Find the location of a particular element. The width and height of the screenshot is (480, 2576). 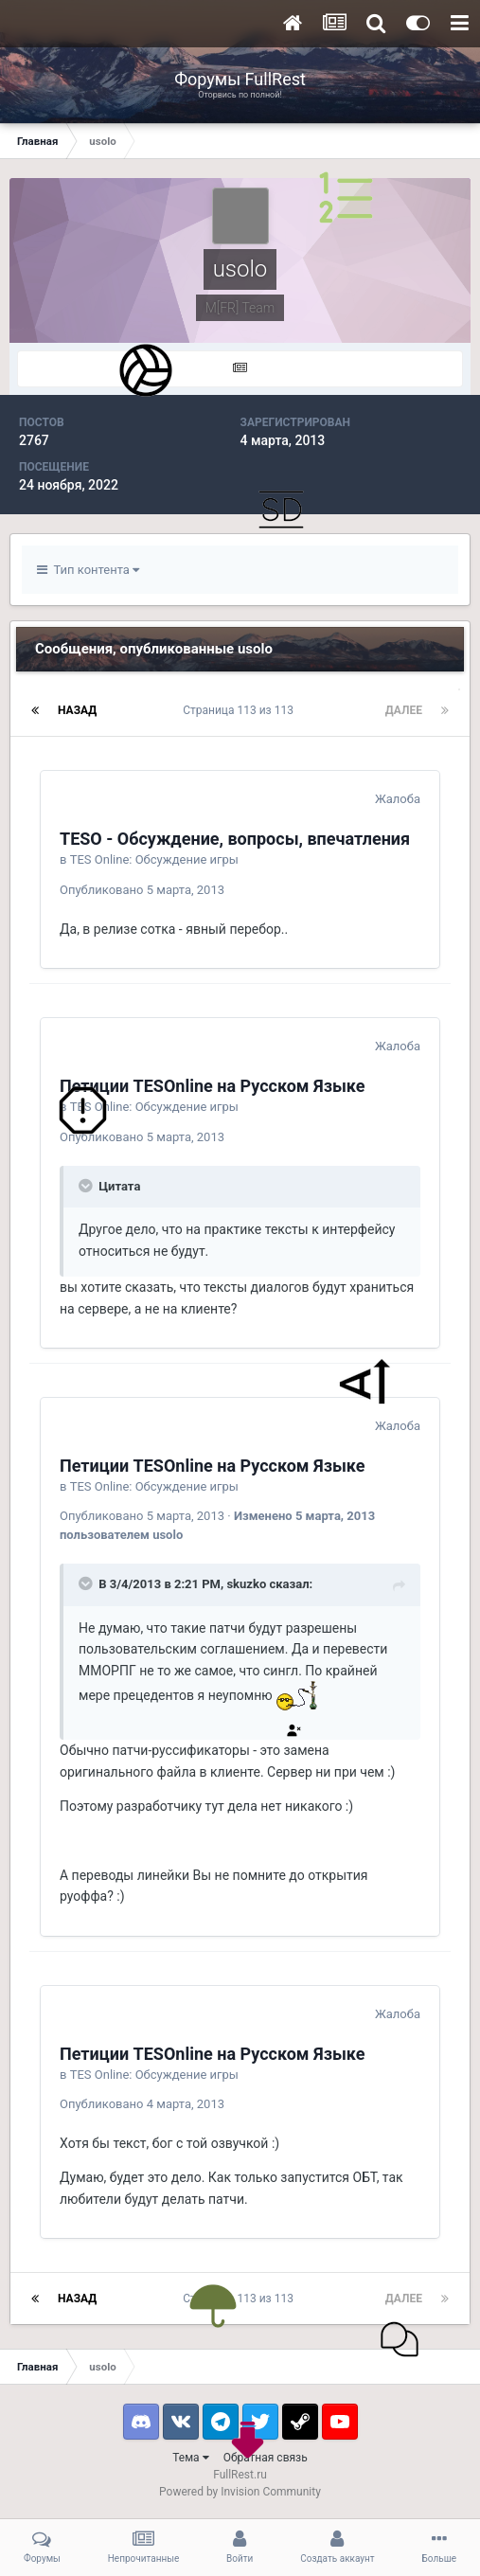

create a numbered list is located at coordinates (346, 198).